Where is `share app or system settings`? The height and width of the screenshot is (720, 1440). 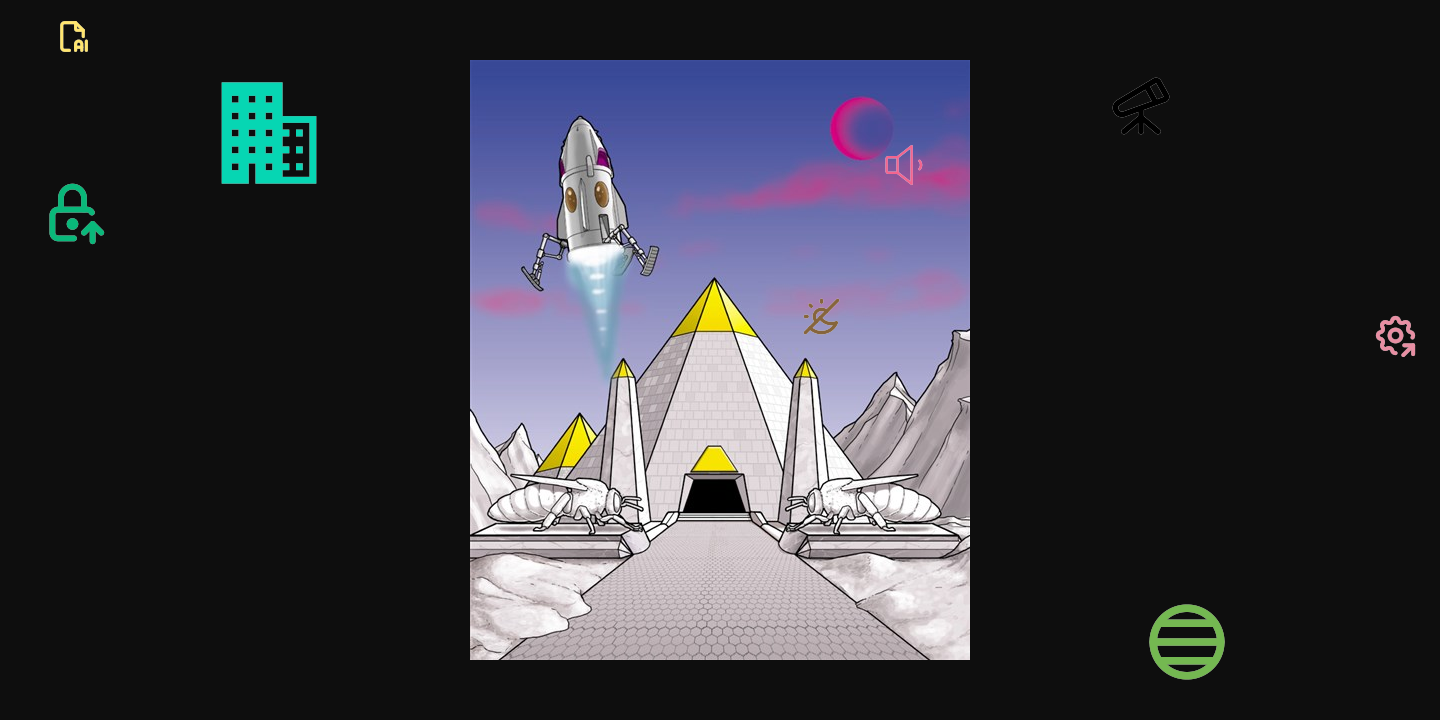 share app or system settings is located at coordinates (1395, 335).